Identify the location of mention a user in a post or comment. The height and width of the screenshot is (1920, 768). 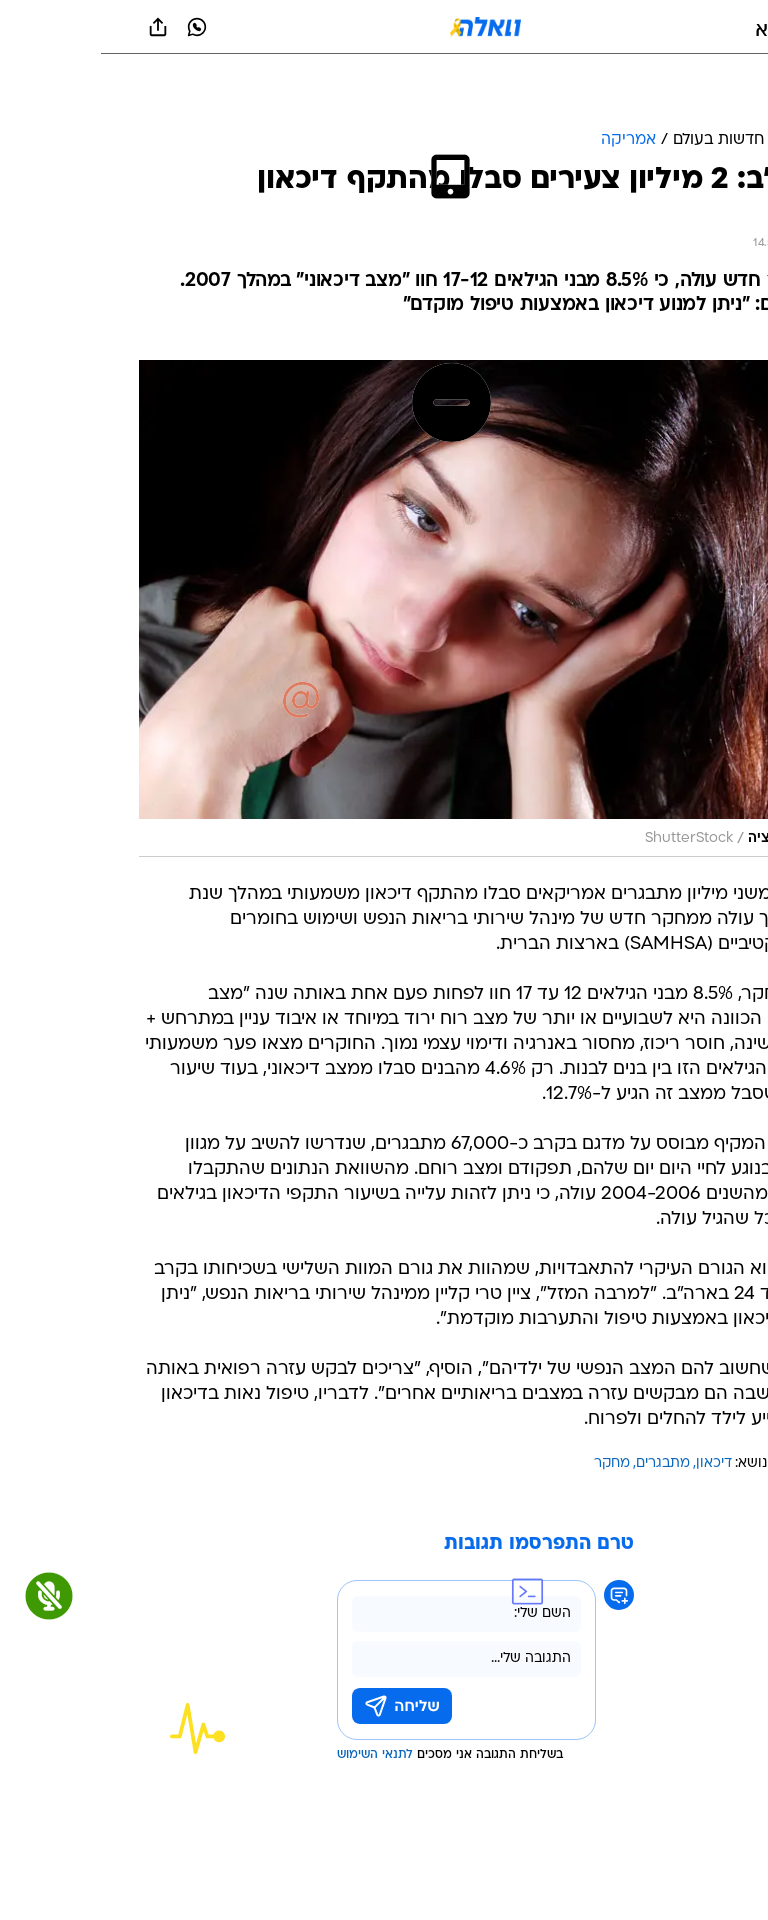
(301, 700).